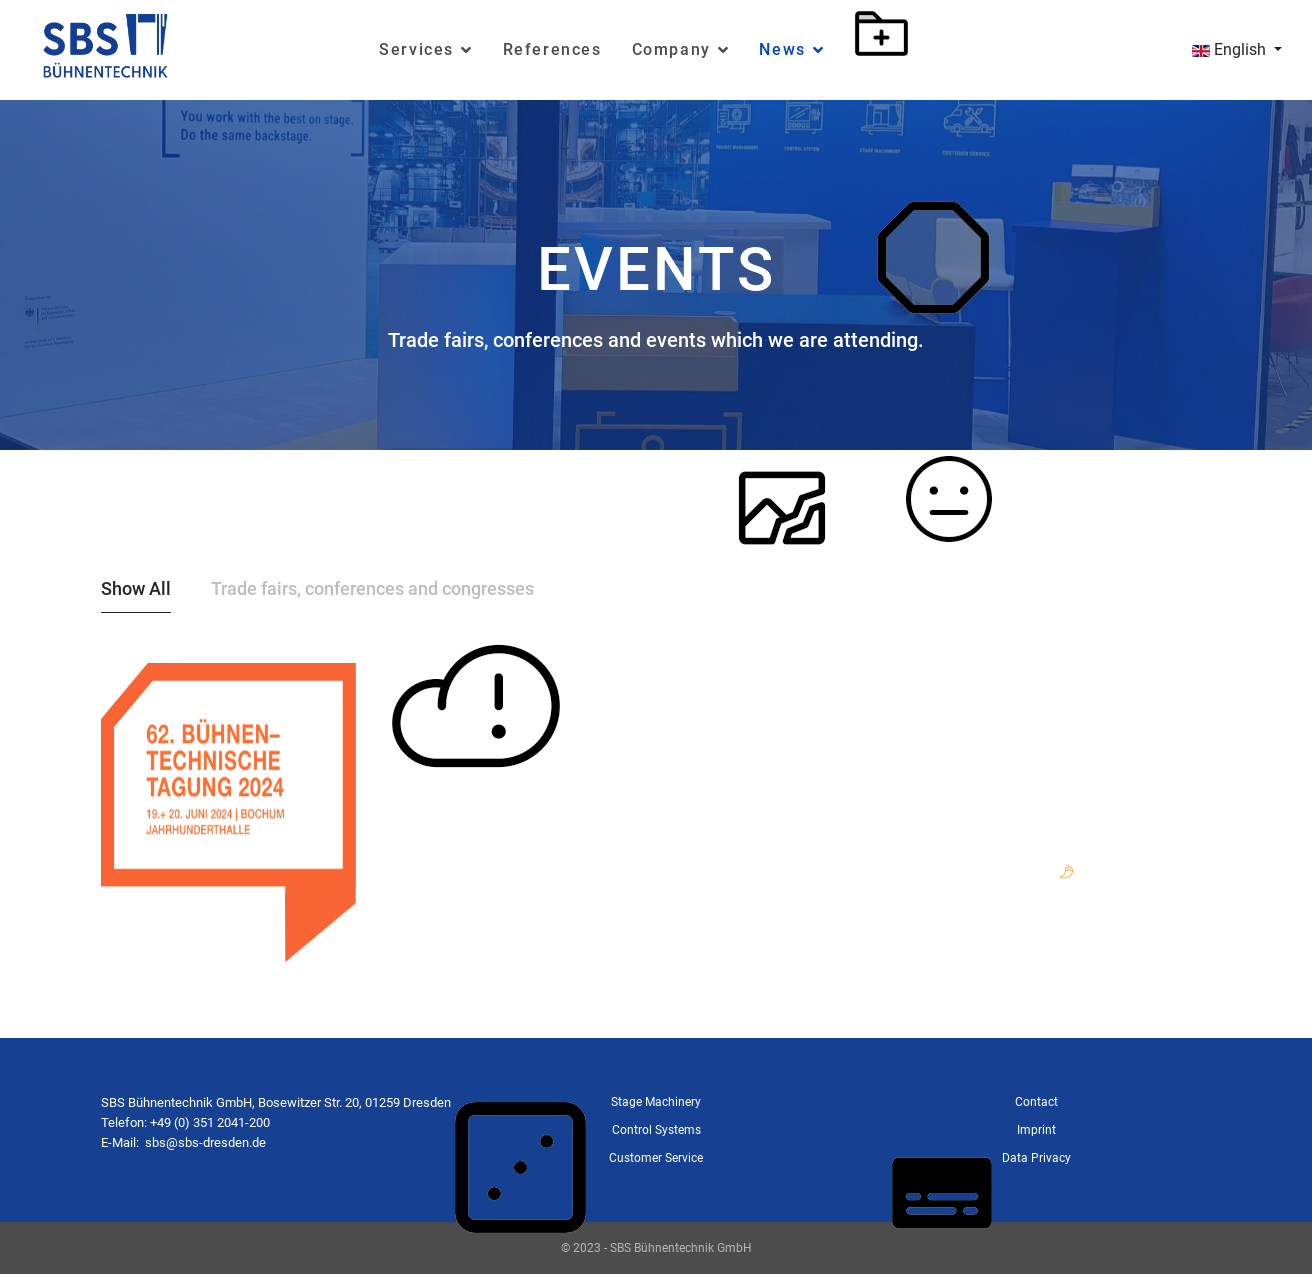  I want to click on randomize or shuffle content, so click(520, 1167).